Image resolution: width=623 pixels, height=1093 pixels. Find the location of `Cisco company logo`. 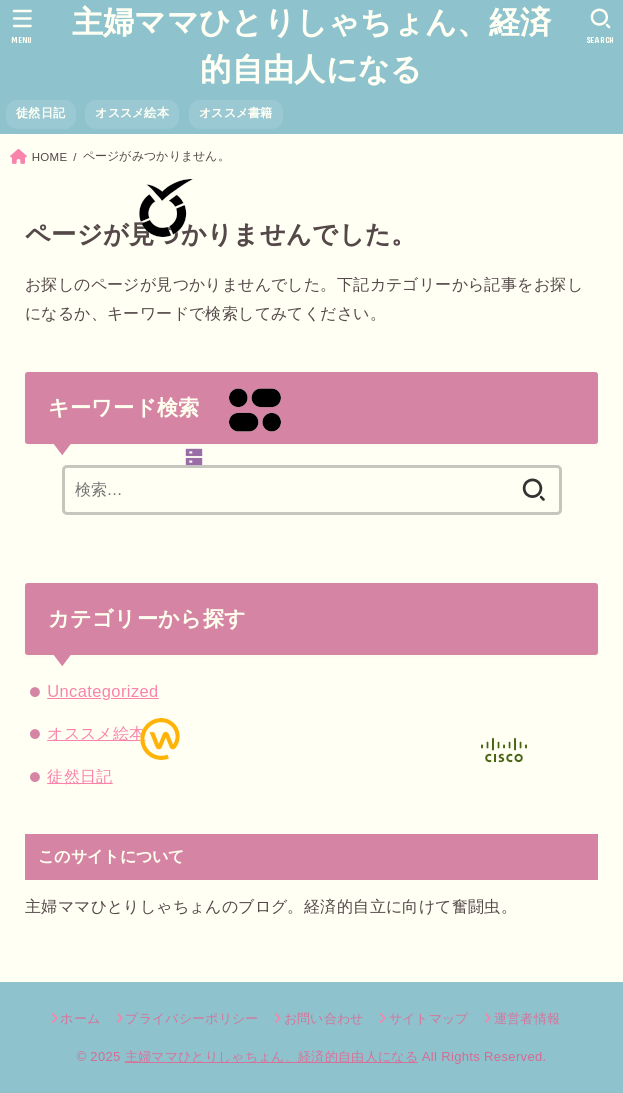

Cisco company logo is located at coordinates (504, 750).